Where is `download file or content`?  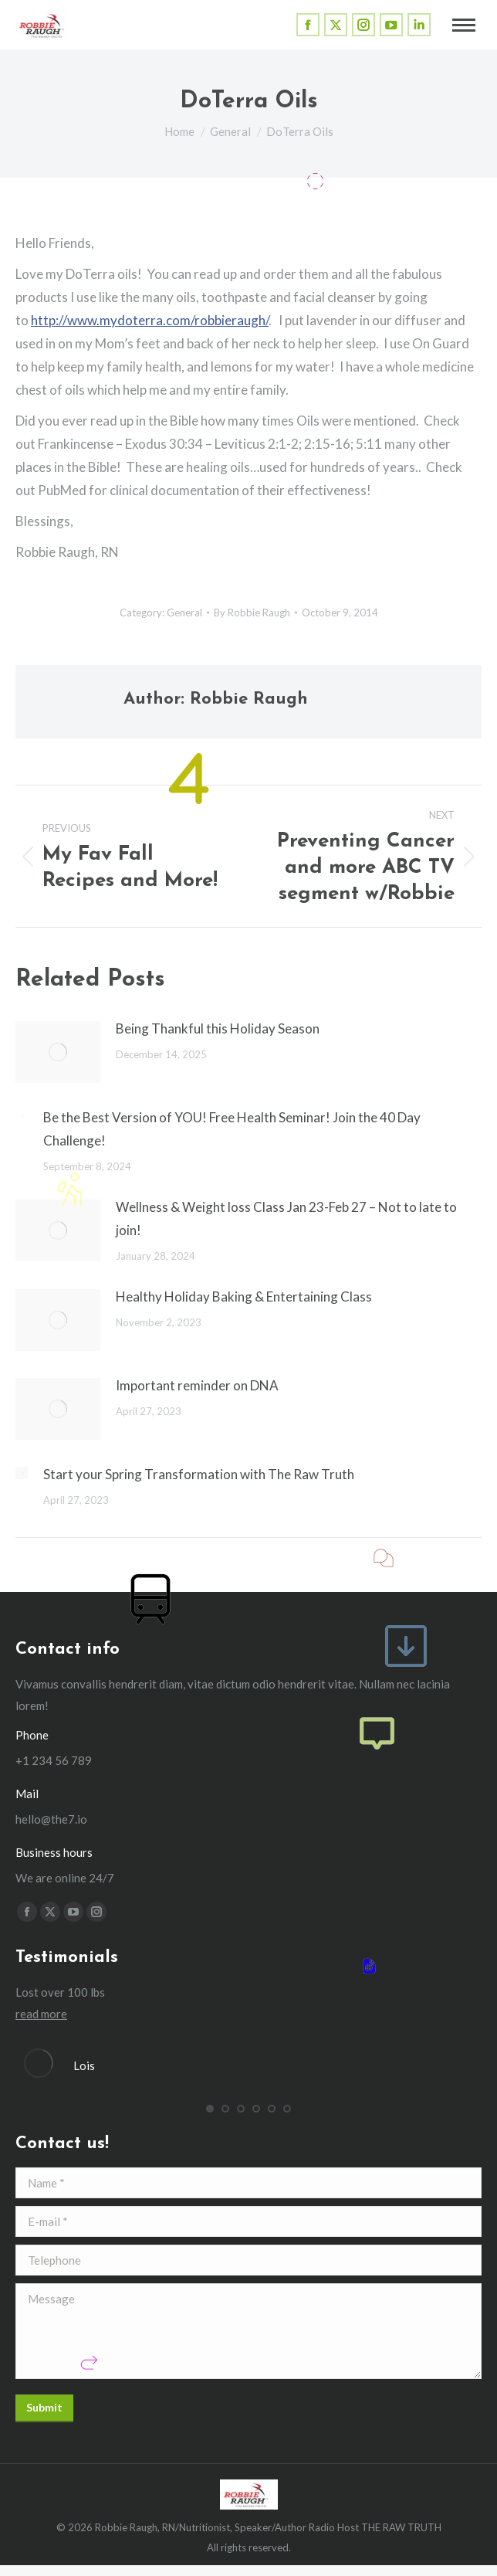
download file or content is located at coordinates (406, 1646).